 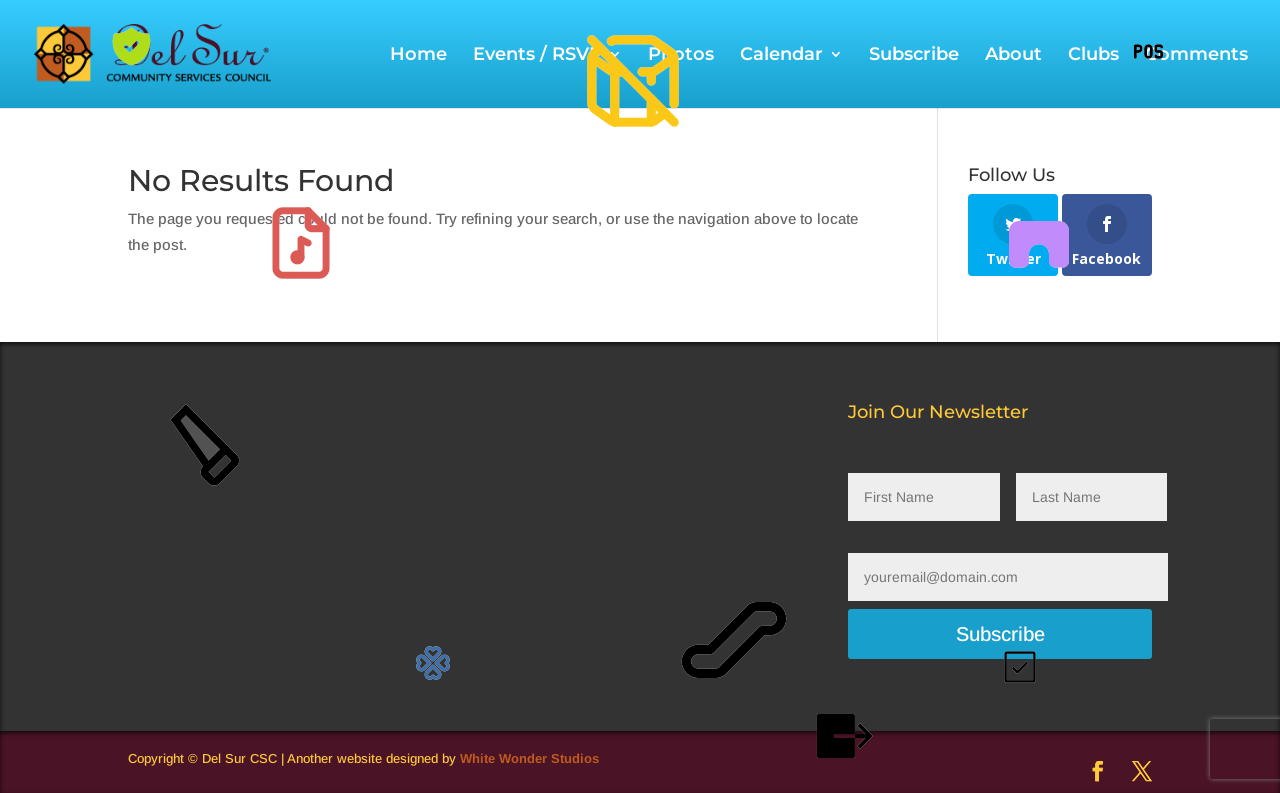 I want to click on indicates escalator location in a building or transit map, so click(x=734, y=640).